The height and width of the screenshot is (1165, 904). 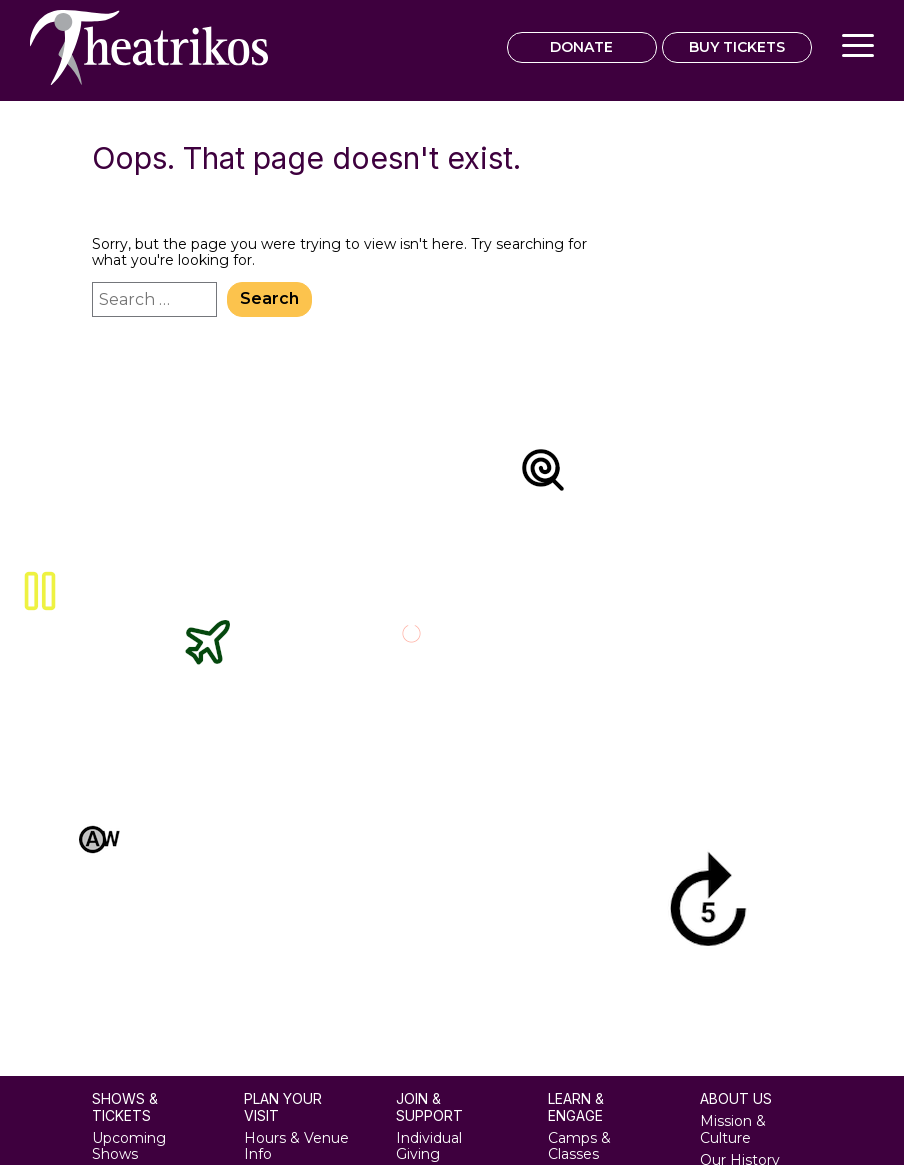 What do you see at coordinates (40, 591) in the screenshot?
I see `pause media playback` at bounding box center [40, 591].